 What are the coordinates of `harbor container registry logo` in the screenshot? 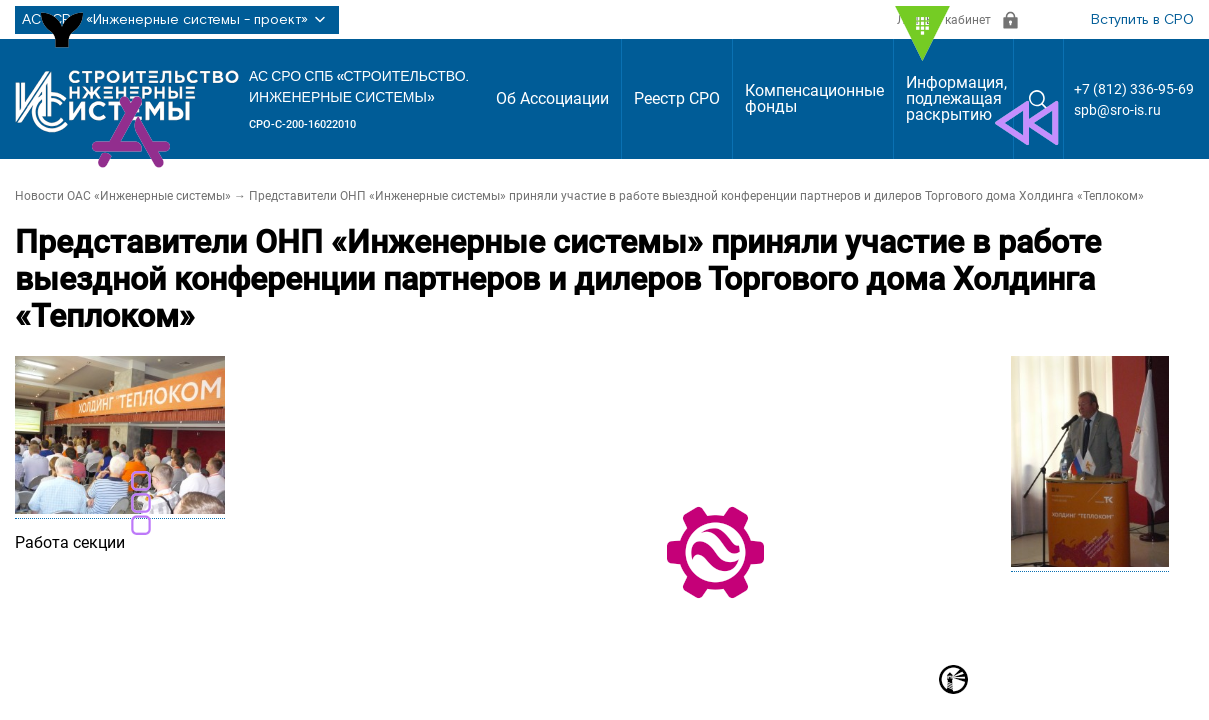 It's located at (953, 679).